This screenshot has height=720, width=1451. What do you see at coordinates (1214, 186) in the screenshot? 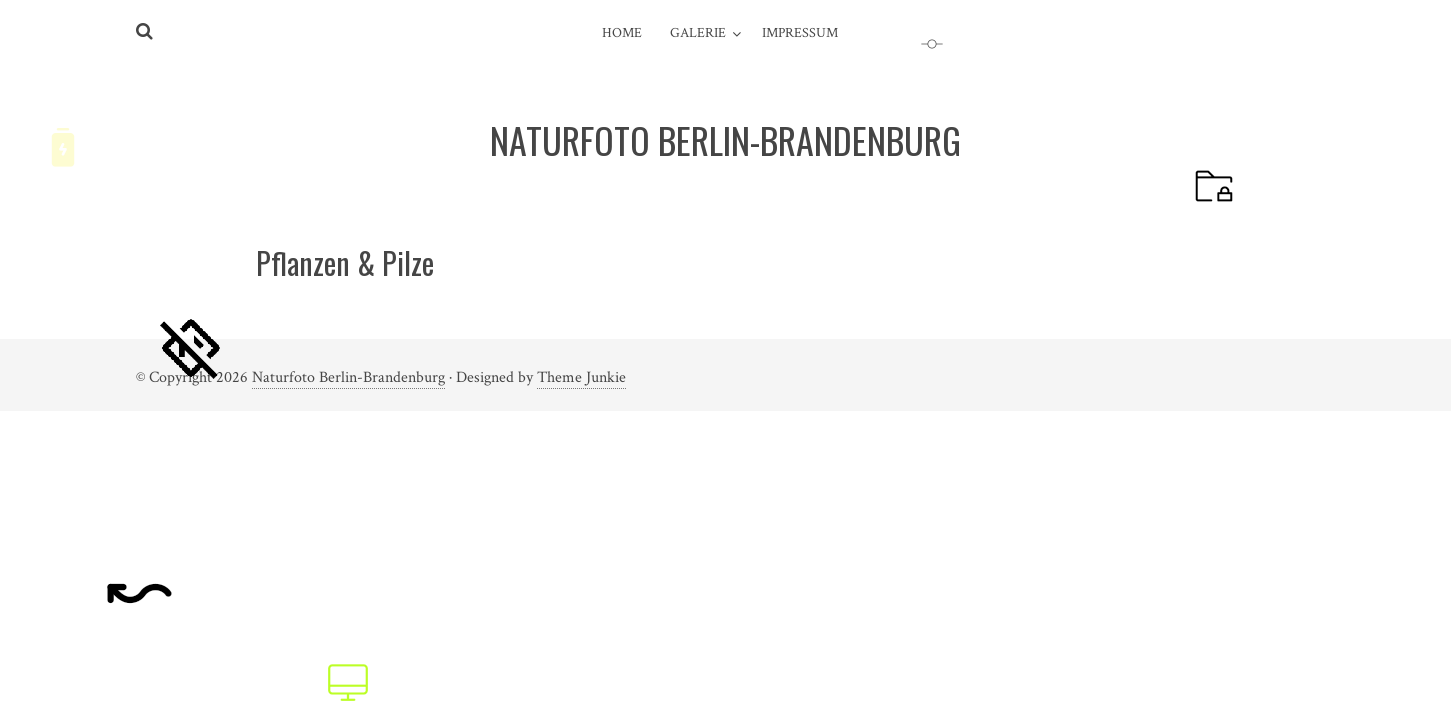
I see `access a password-protected folder` at bounding box center [1214, 186].